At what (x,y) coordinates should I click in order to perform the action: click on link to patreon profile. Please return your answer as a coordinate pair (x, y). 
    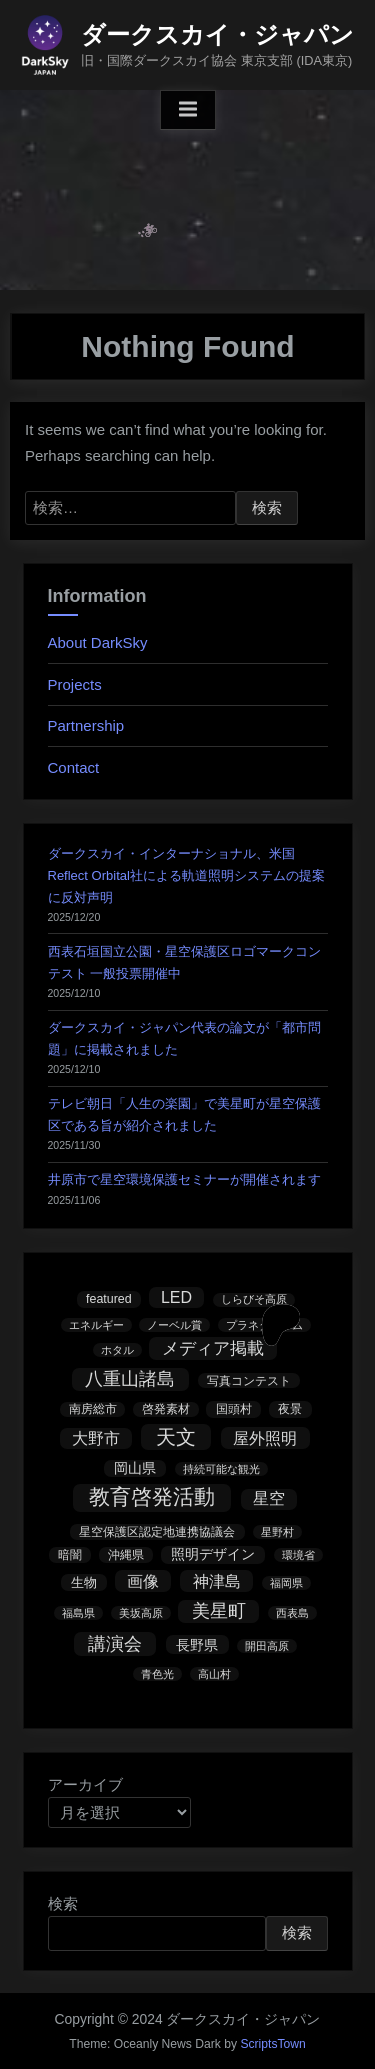
    Looking at the image, I should click on (281, 1325).